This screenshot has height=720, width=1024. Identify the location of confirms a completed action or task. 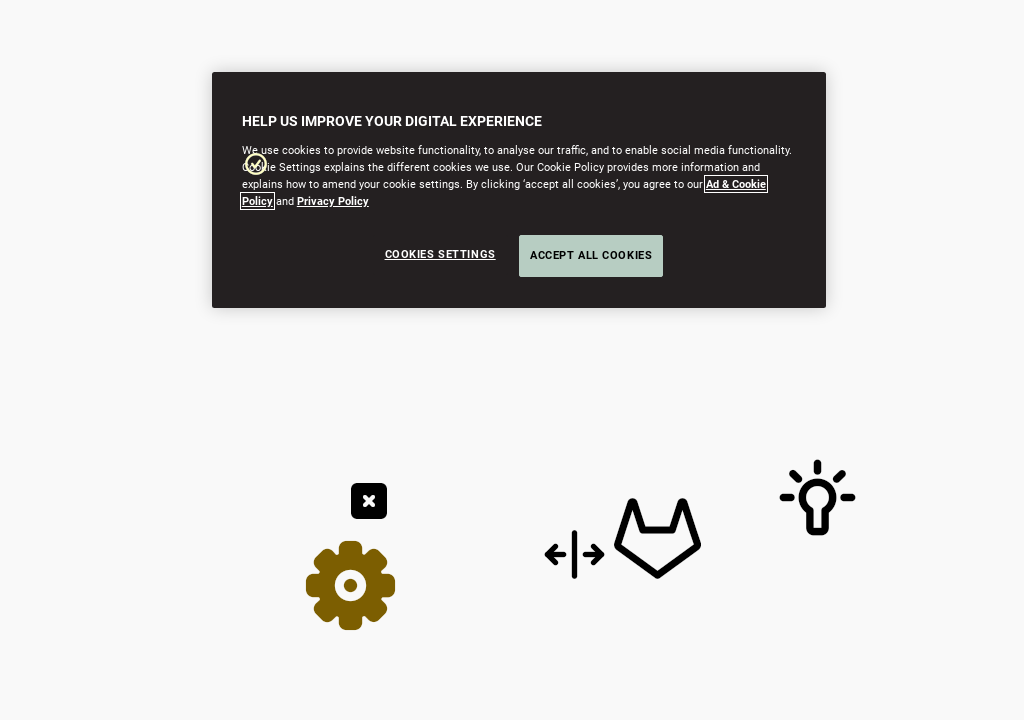
(256, 164).